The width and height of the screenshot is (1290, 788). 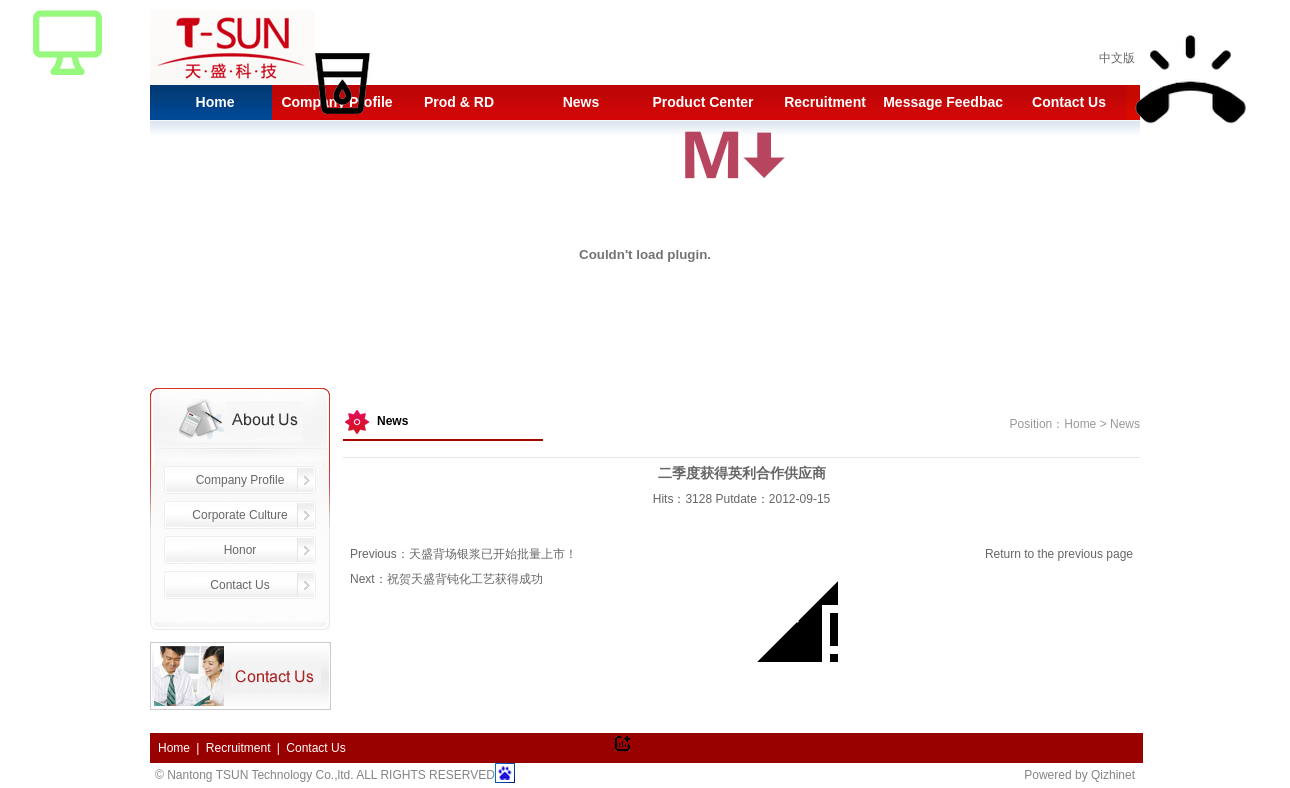 What do you see at coordinates (1190, 81) in the screenshot?
I see `incoming call alert` at bounding box center [1190, 81].